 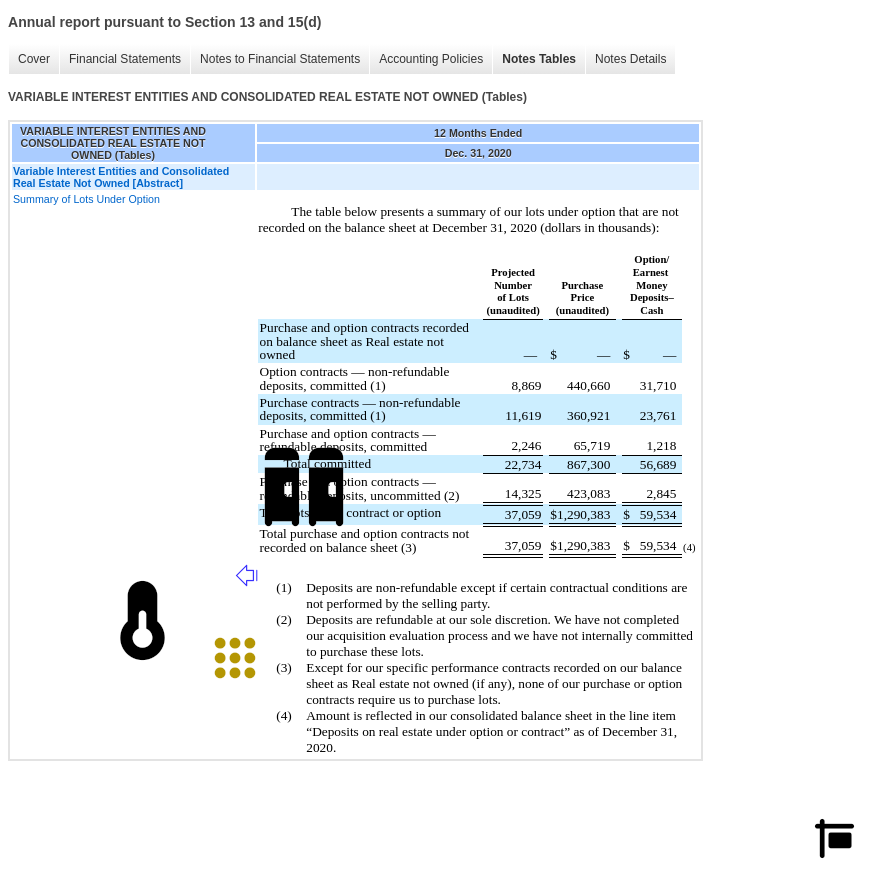 I want to click on go back to the previous screen, so click(x=247, y=575).